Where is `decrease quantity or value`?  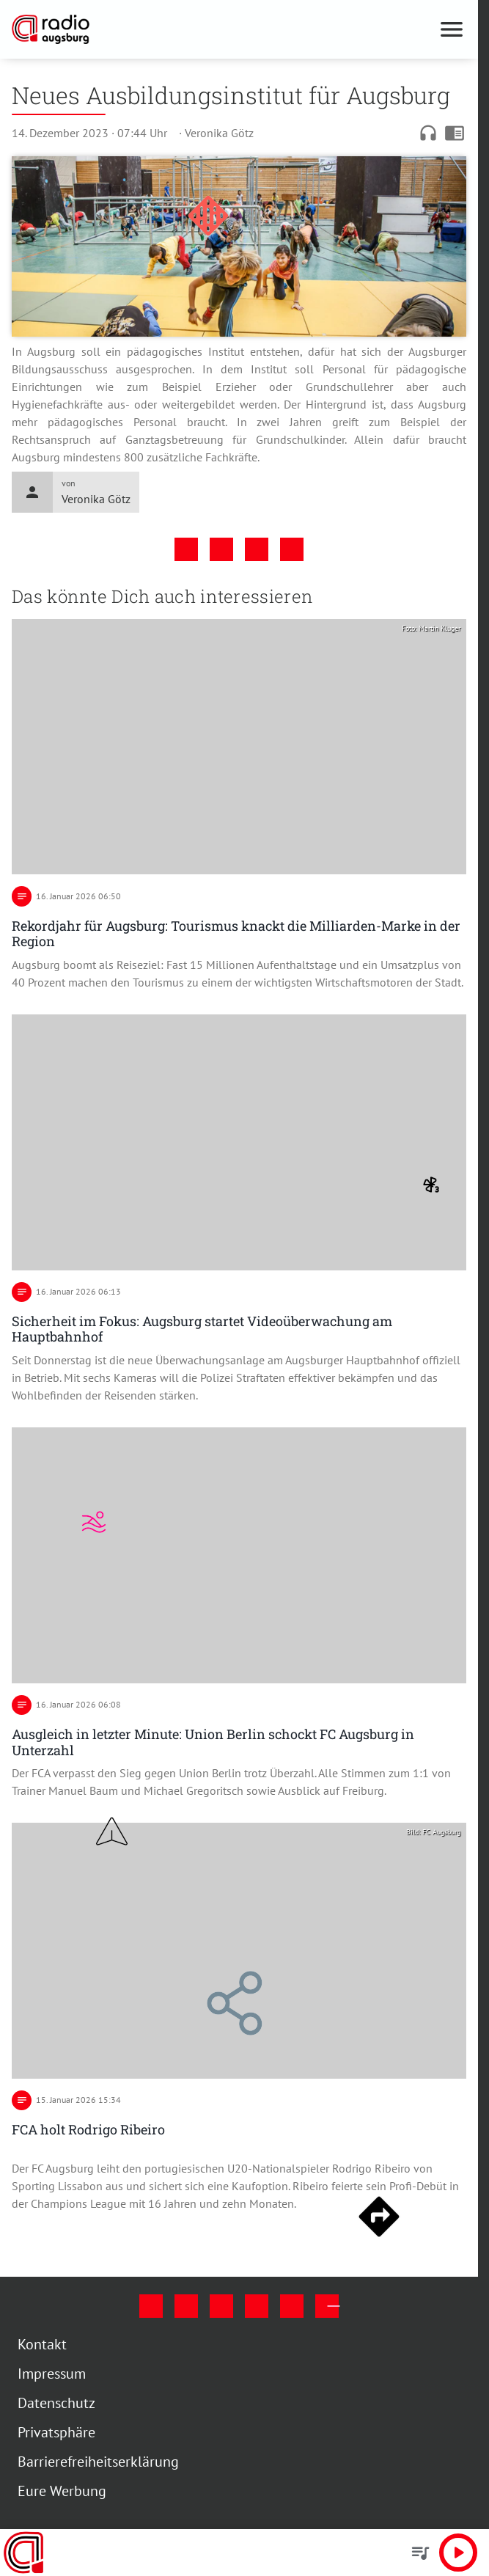
decrease quantity or value is located at coordinates (334, 2306).